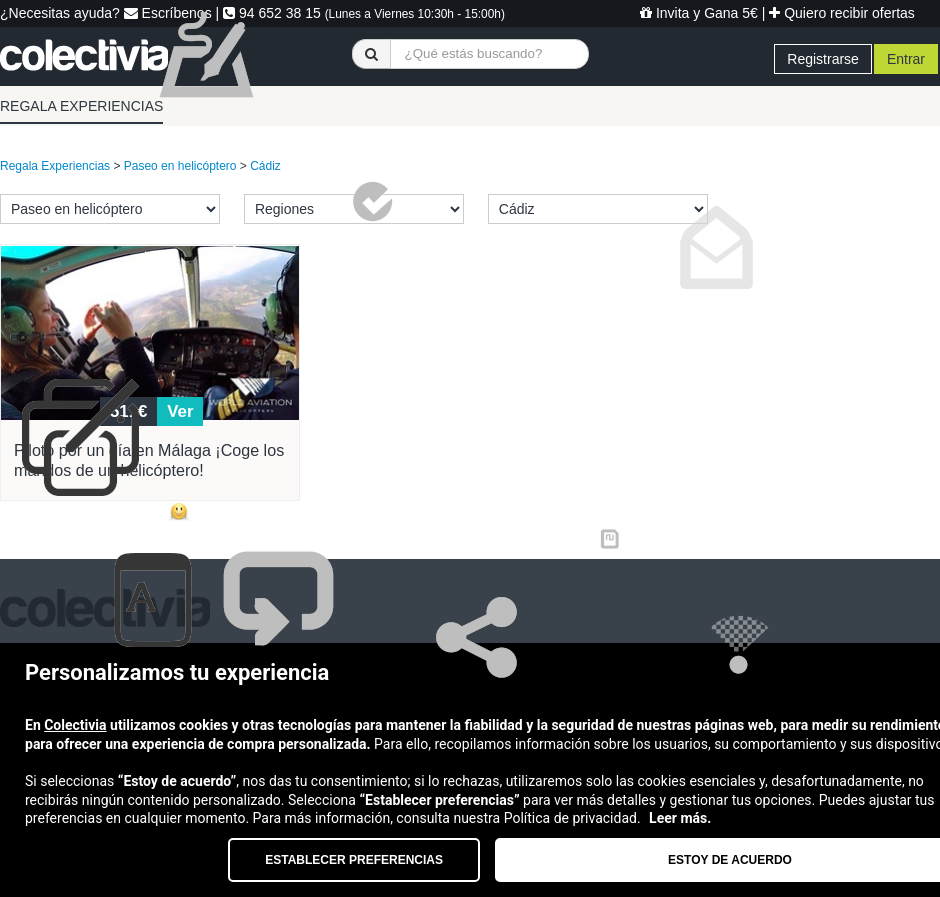 The image size is (940, 897). Describe the element at coordinates (179, 512) in the screenshot. I see `insert angel face emoji in chat` at that location.